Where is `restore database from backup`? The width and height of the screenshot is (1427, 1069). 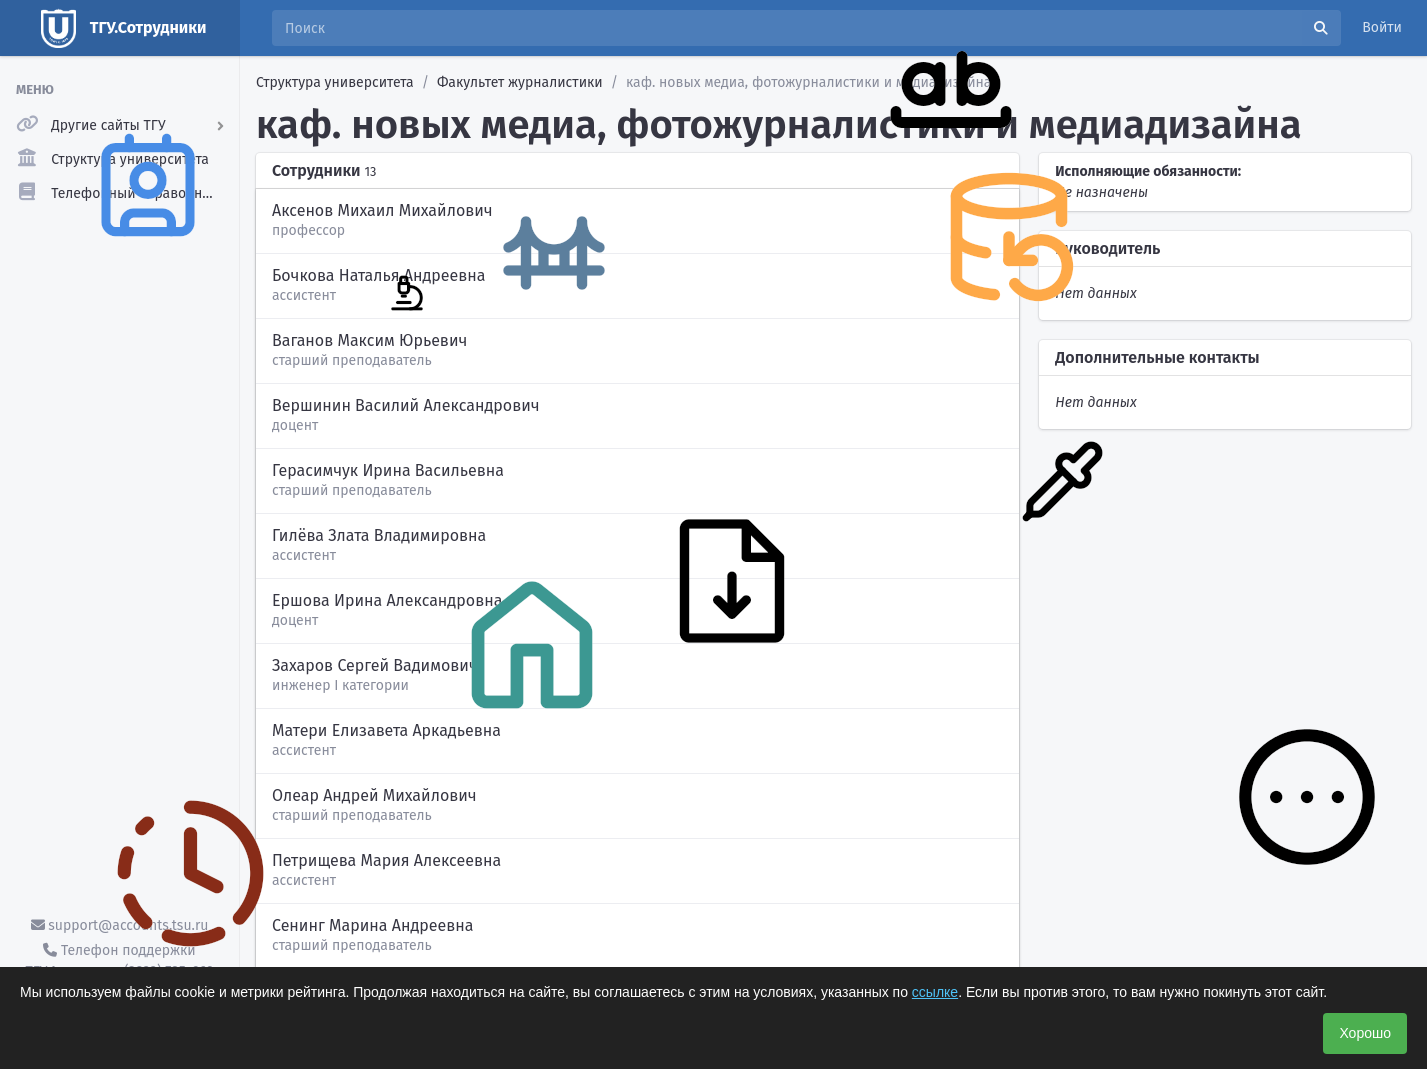
restore database from backup is located at coordinates (1009, 237).